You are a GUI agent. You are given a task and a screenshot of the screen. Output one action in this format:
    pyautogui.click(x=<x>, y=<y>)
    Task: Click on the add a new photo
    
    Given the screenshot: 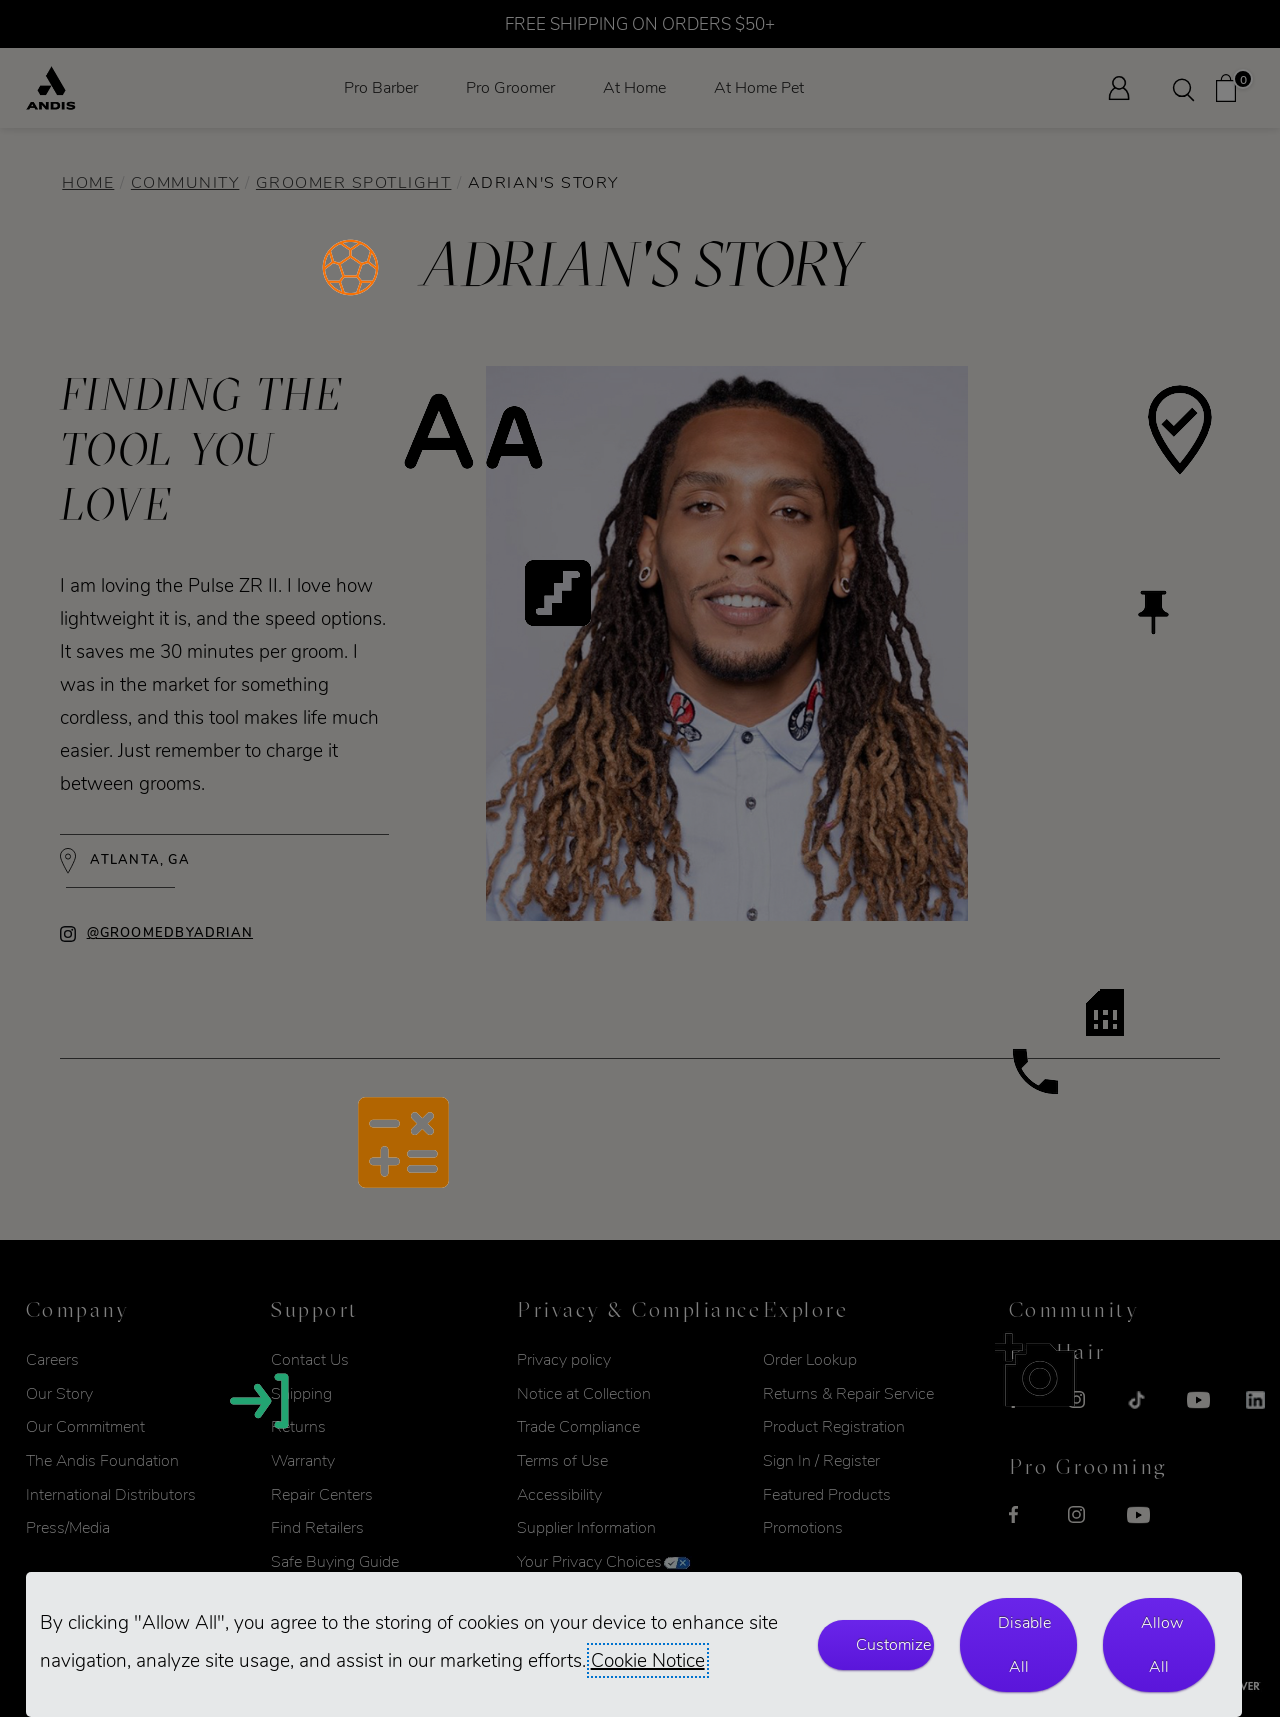 What is the action you would take?
    pyautogui.click(x=1036, y=1371)
    